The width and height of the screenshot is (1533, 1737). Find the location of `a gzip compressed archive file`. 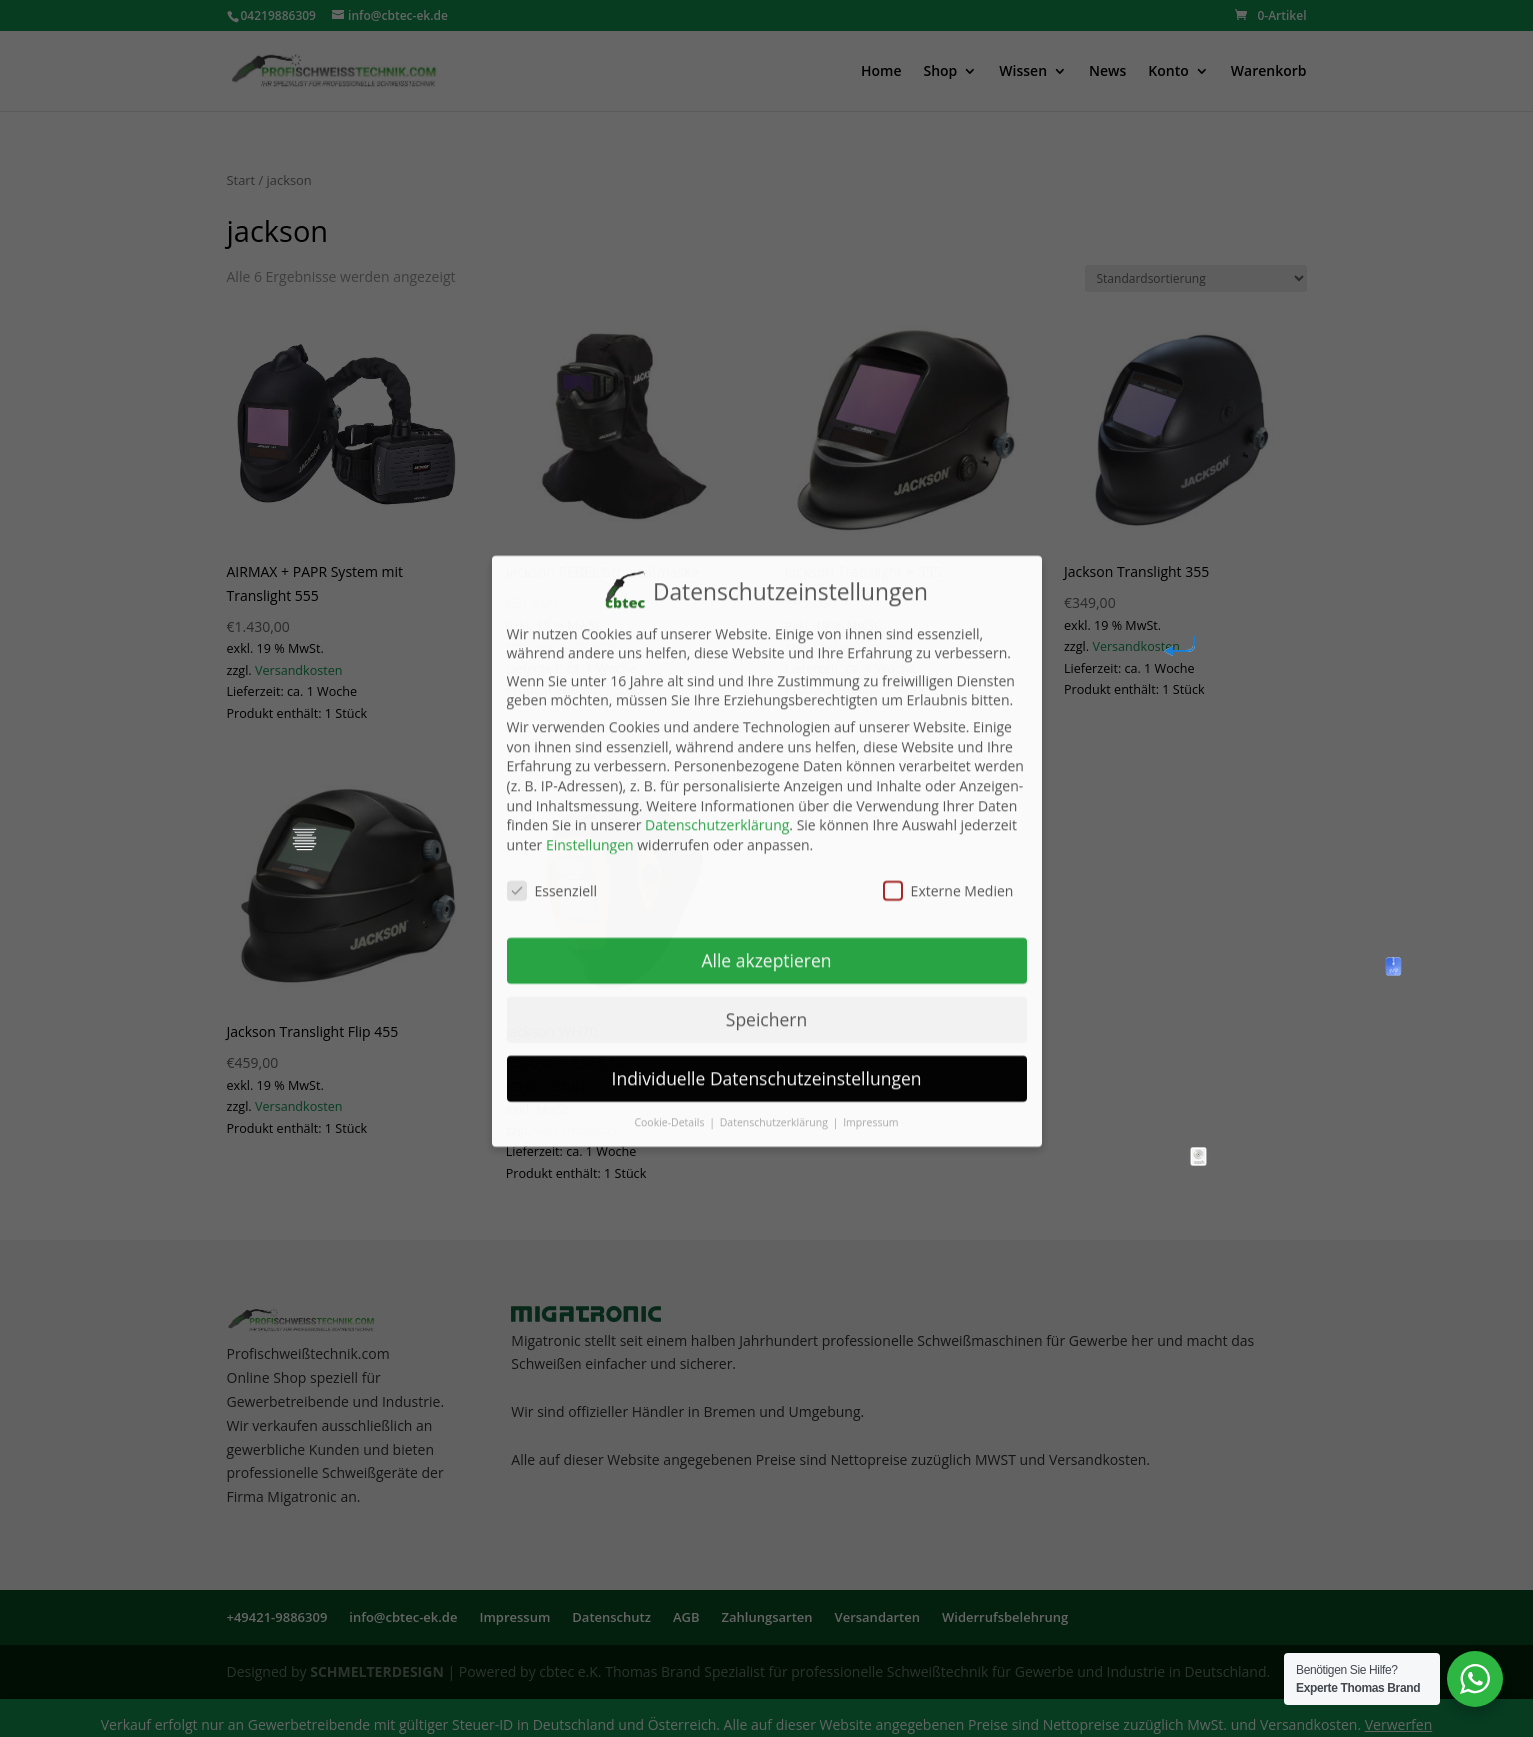

a gzip compressed archive file is located at coordinates (1393, 966).